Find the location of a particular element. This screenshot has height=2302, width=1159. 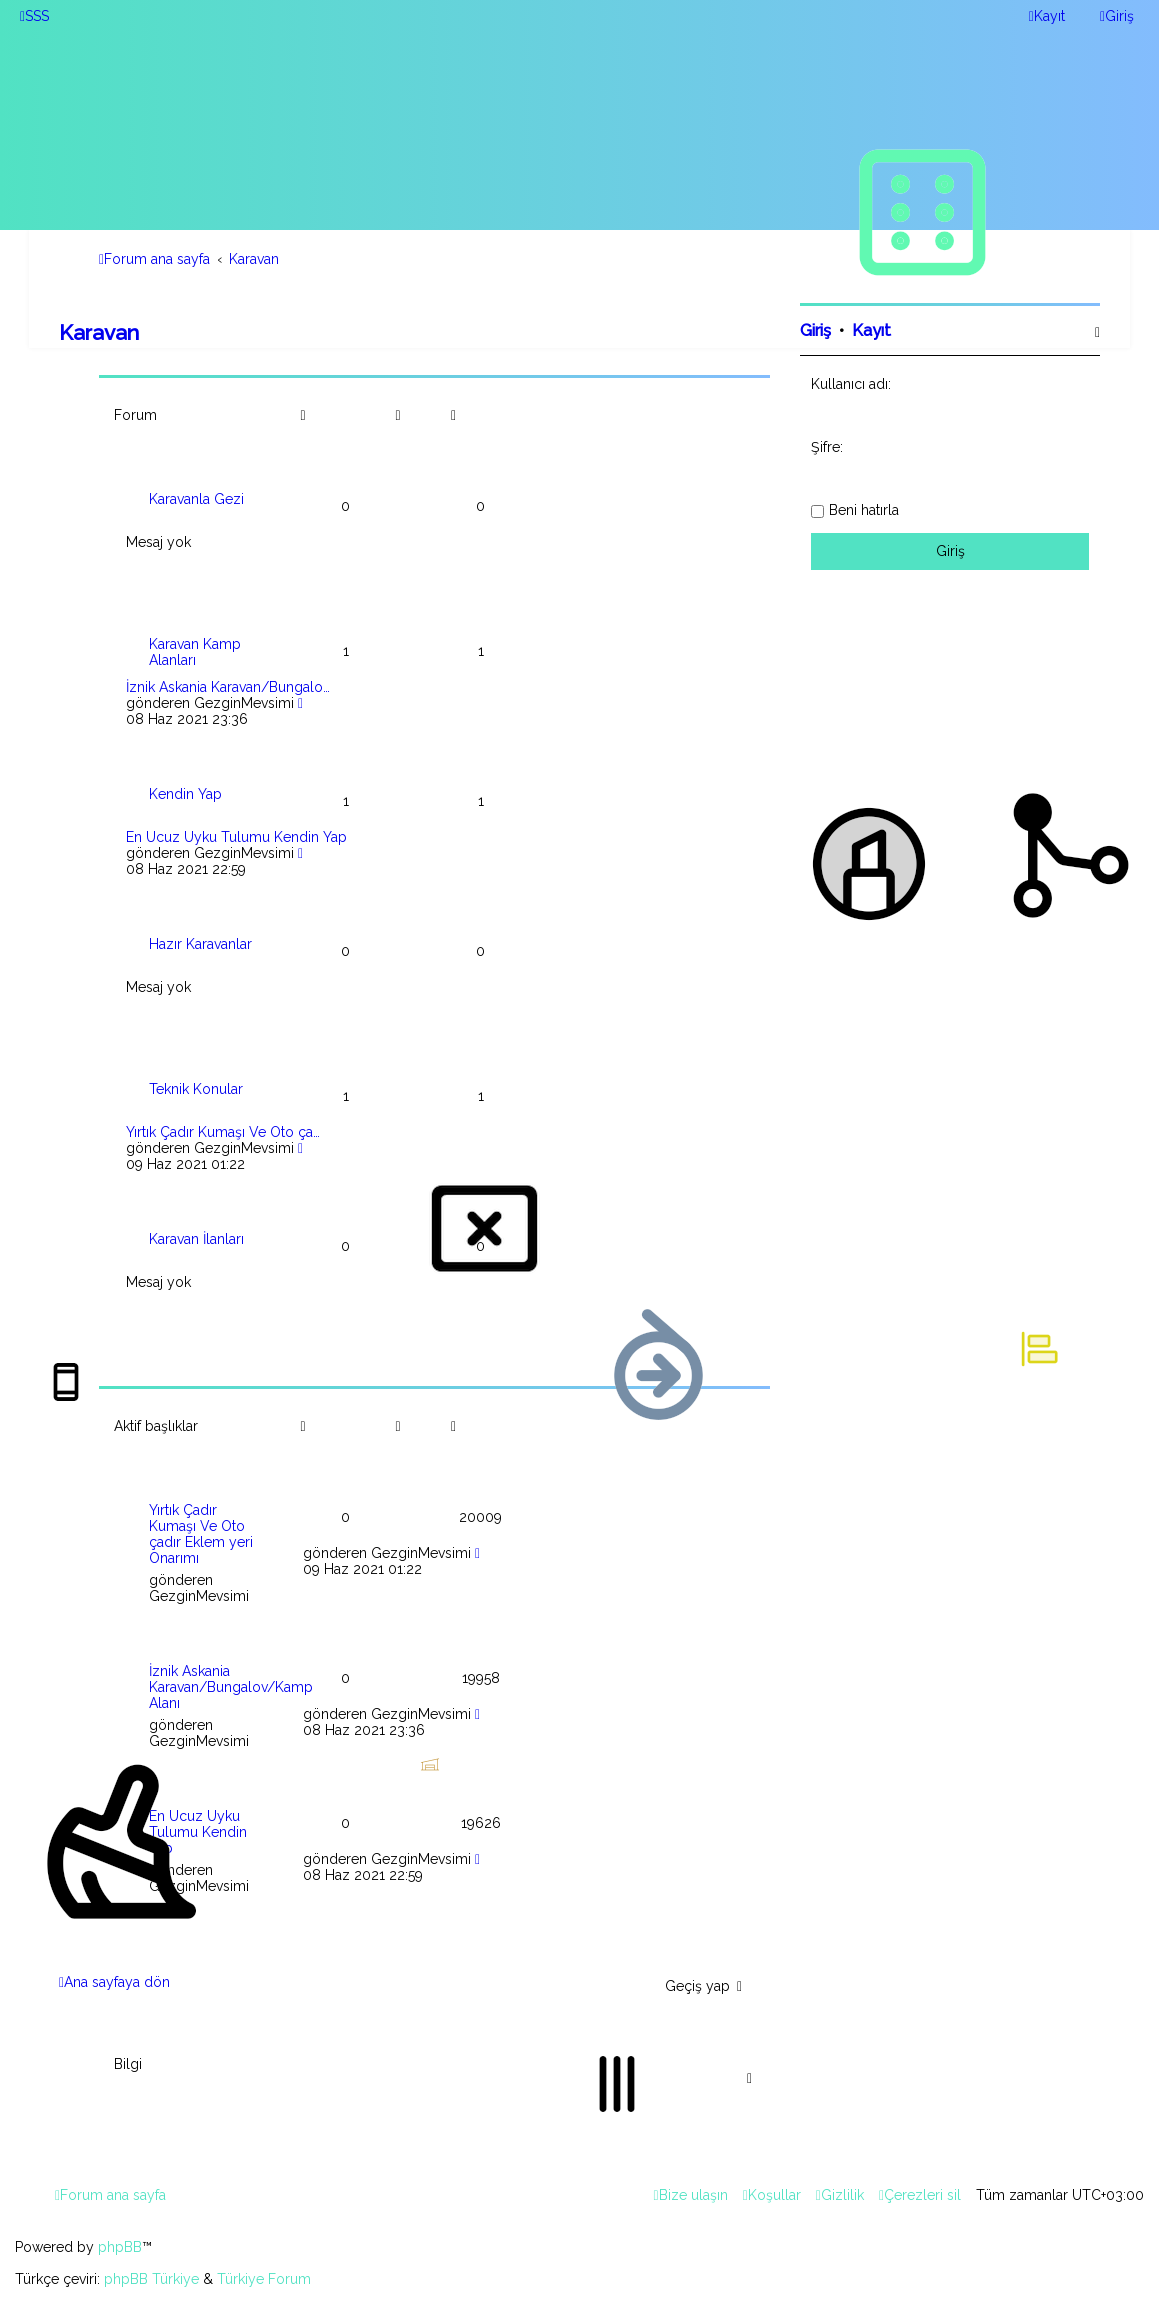

random selection or shuffle function is located at coordinates (922, 212).